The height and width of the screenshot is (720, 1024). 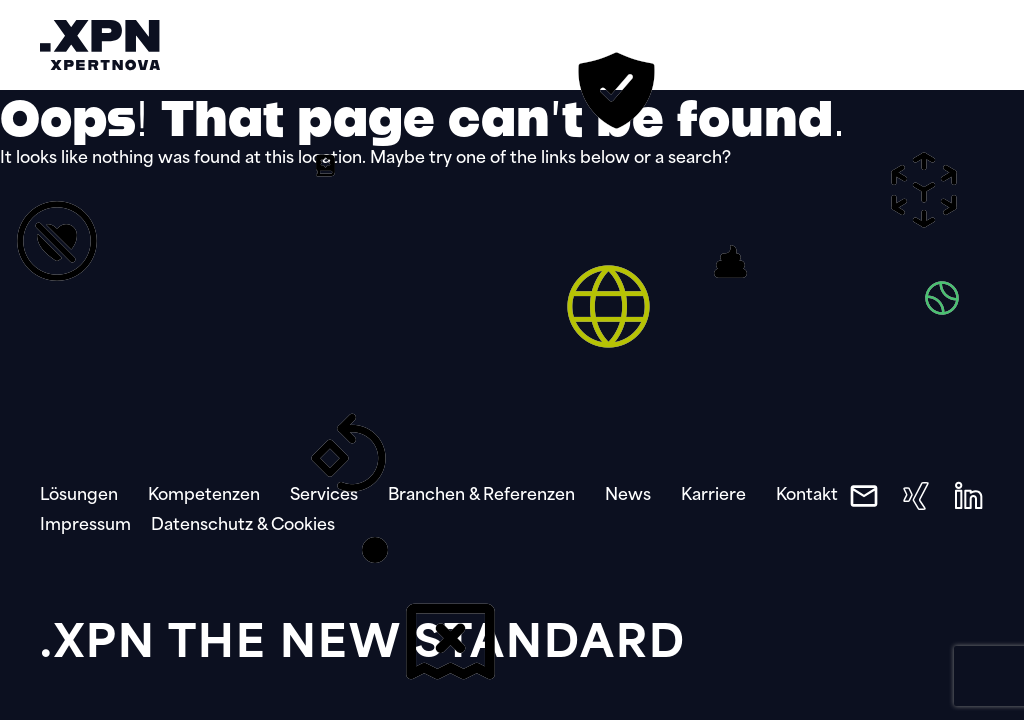 I want to click on refresh or reload placeholder content, so click(x=348, y=454).